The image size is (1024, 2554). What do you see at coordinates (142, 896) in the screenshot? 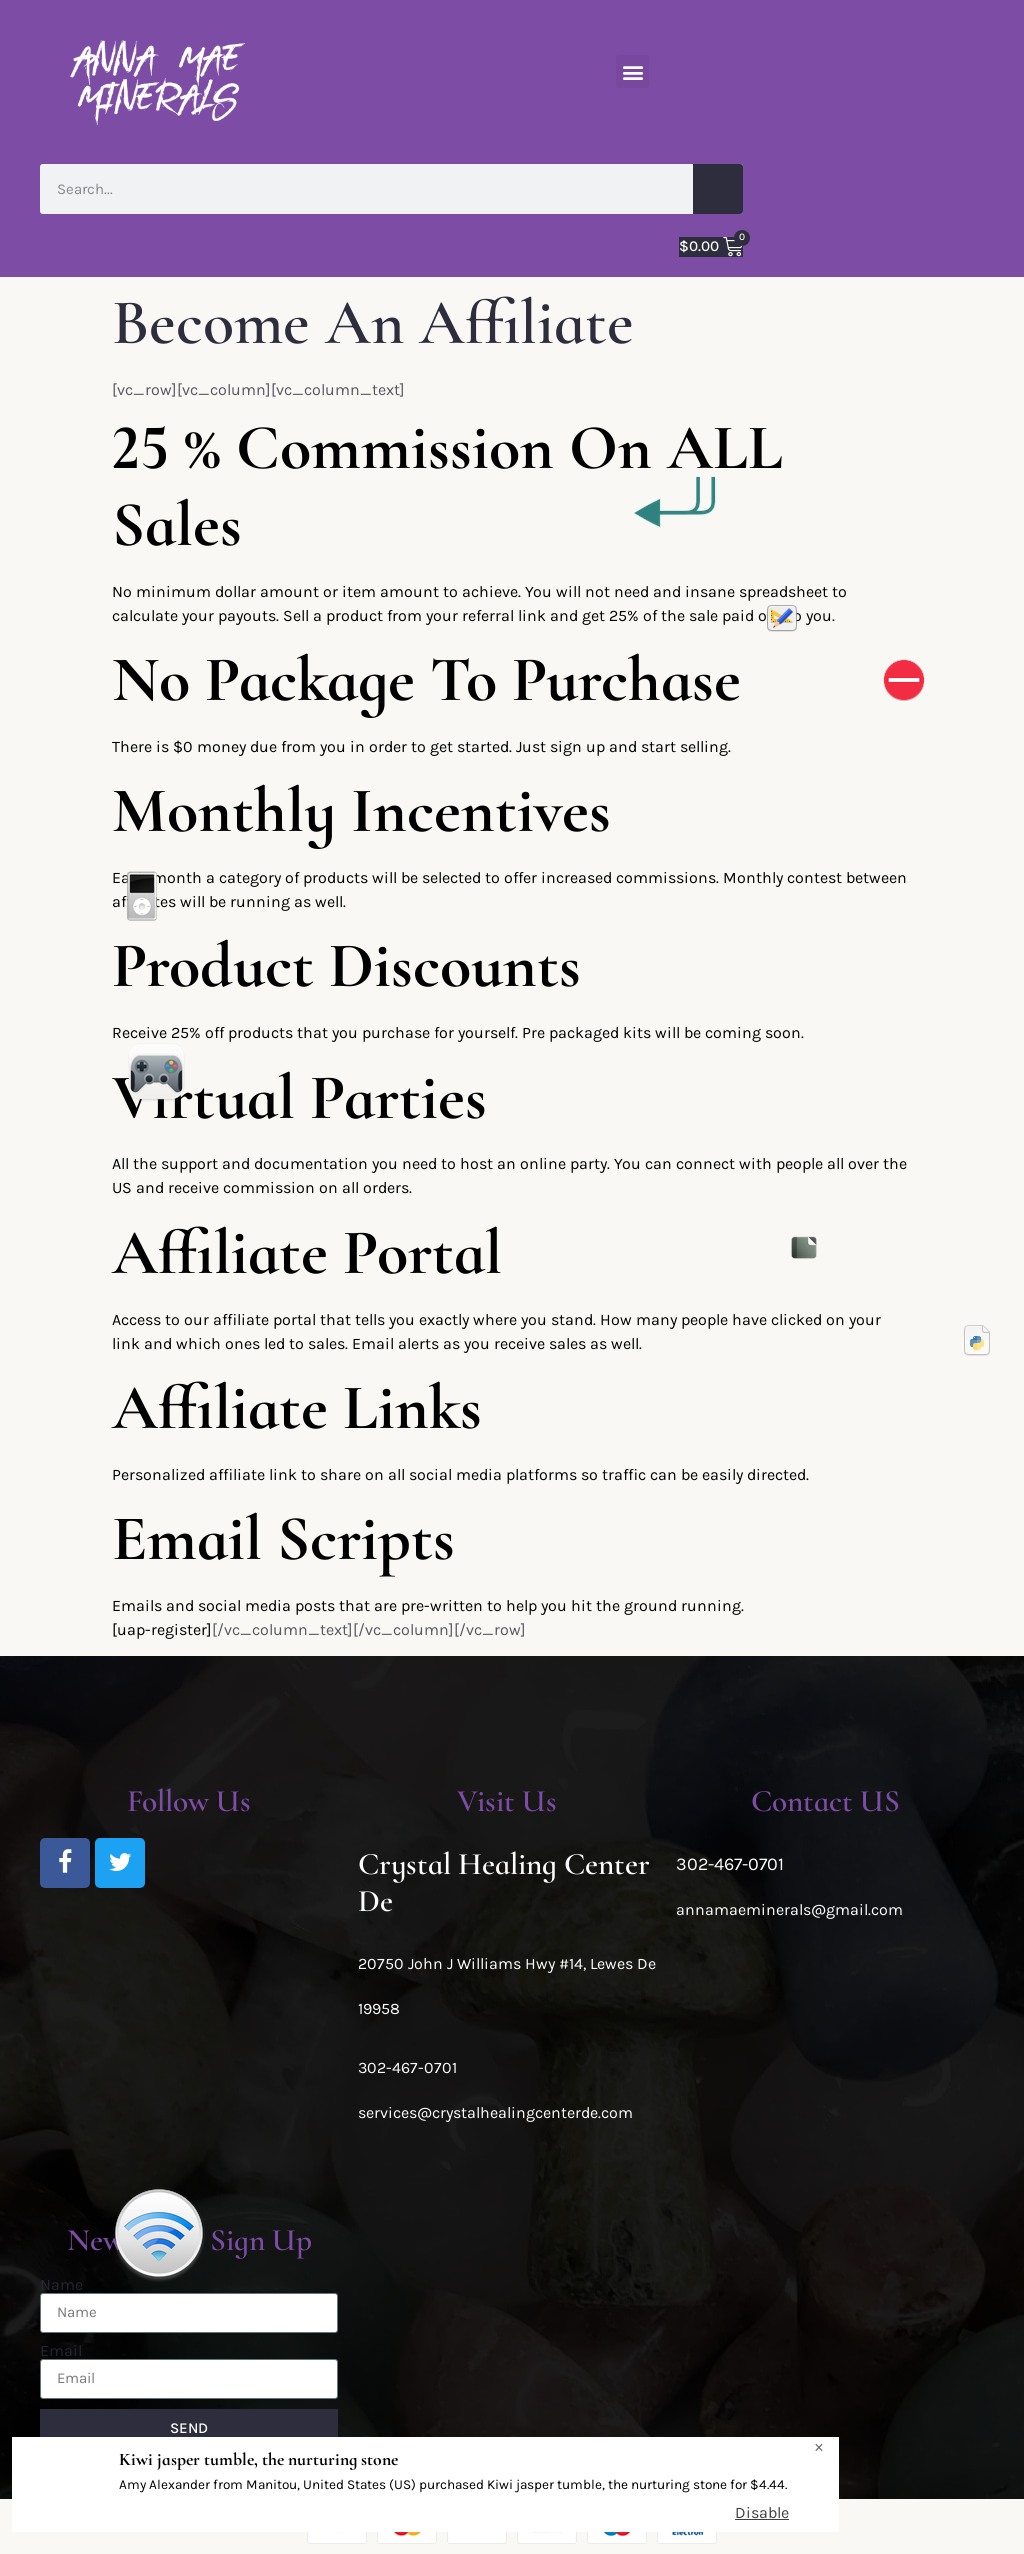
I see `access ipod classic device settings` at bounding box center [142, 896].